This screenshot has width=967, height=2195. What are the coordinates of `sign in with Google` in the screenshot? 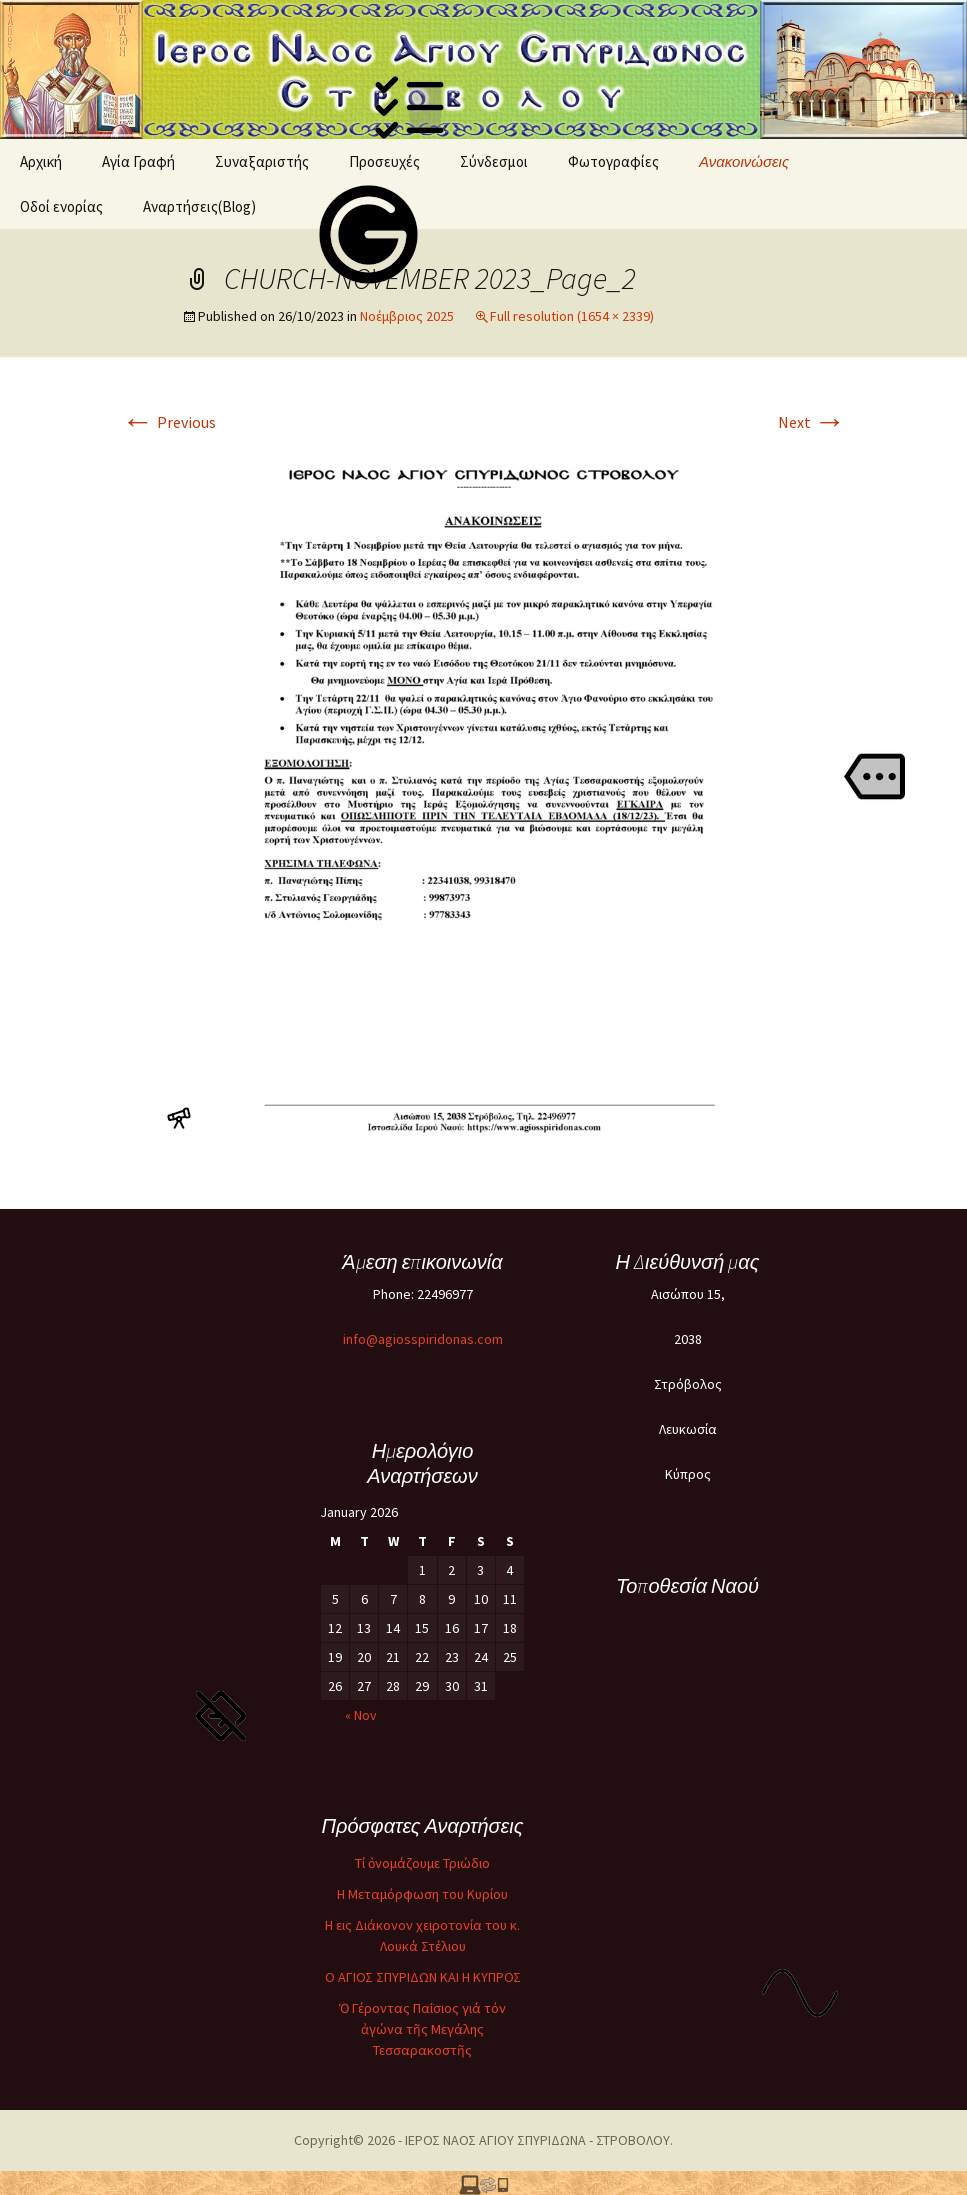 It's located at (368, 234).